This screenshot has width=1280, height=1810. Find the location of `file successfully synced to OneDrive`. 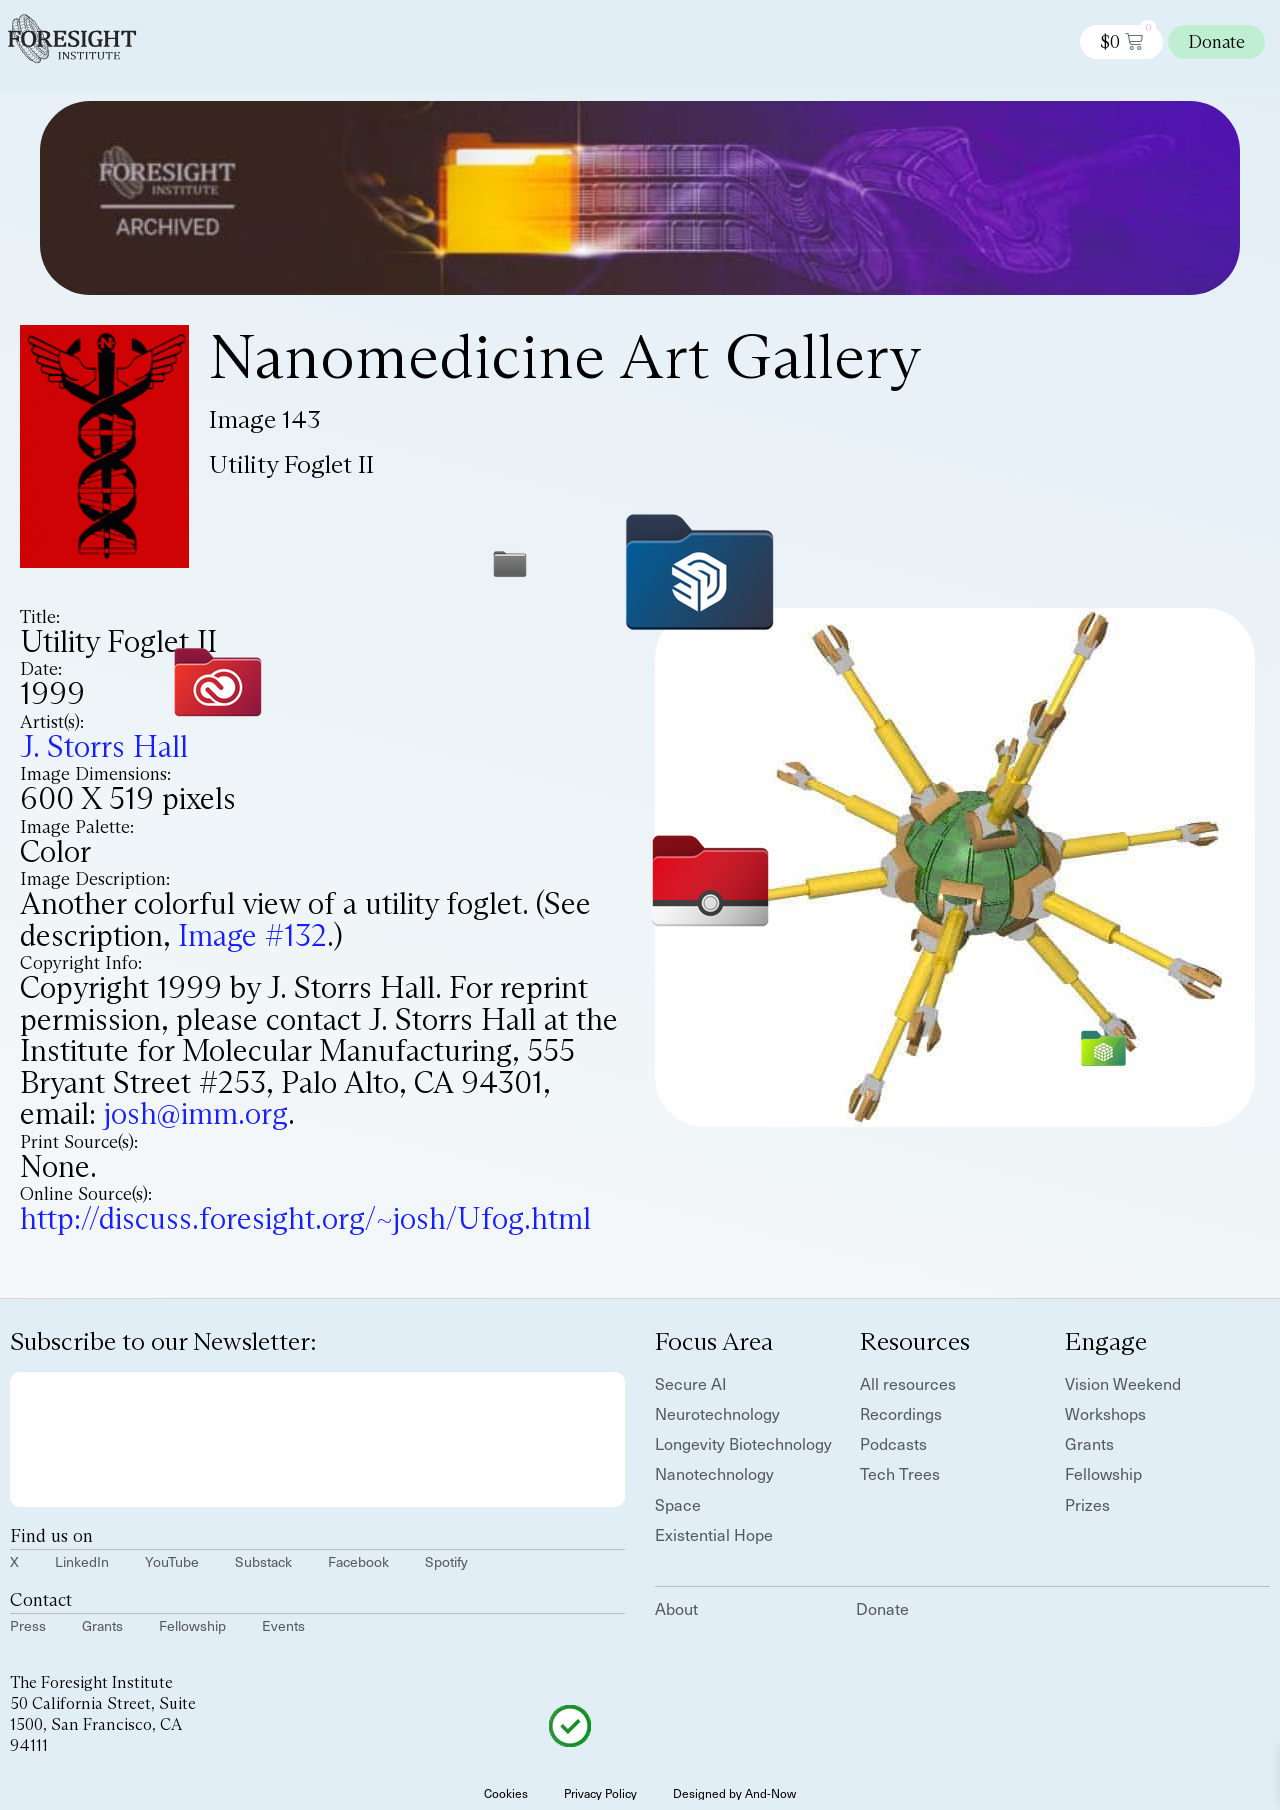

file successfully synced to OneDrive is located at coordinates (570, 1726).